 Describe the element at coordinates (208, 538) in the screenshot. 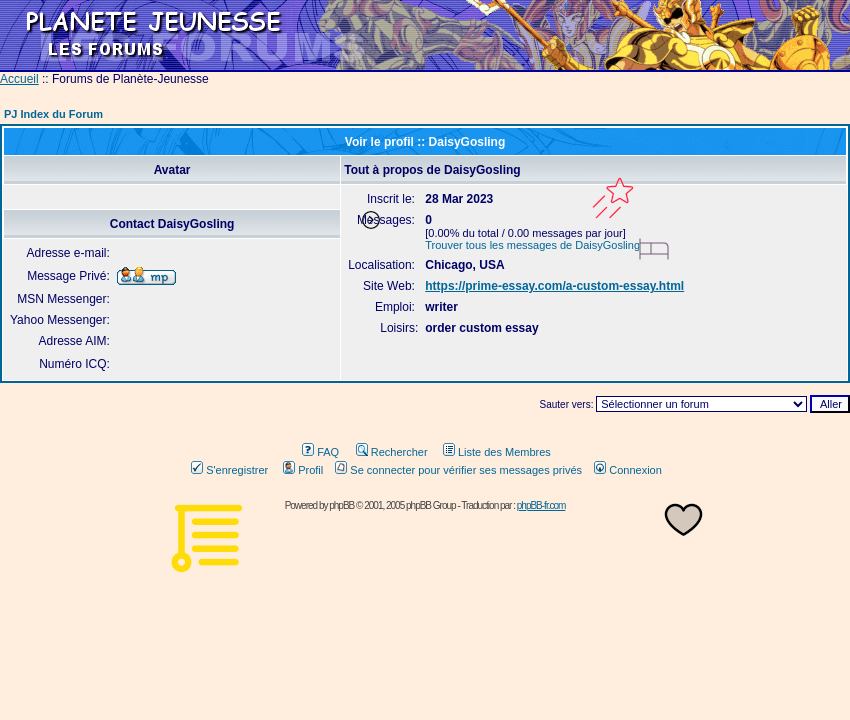

I see `adjust window blinds or shades` at that location.